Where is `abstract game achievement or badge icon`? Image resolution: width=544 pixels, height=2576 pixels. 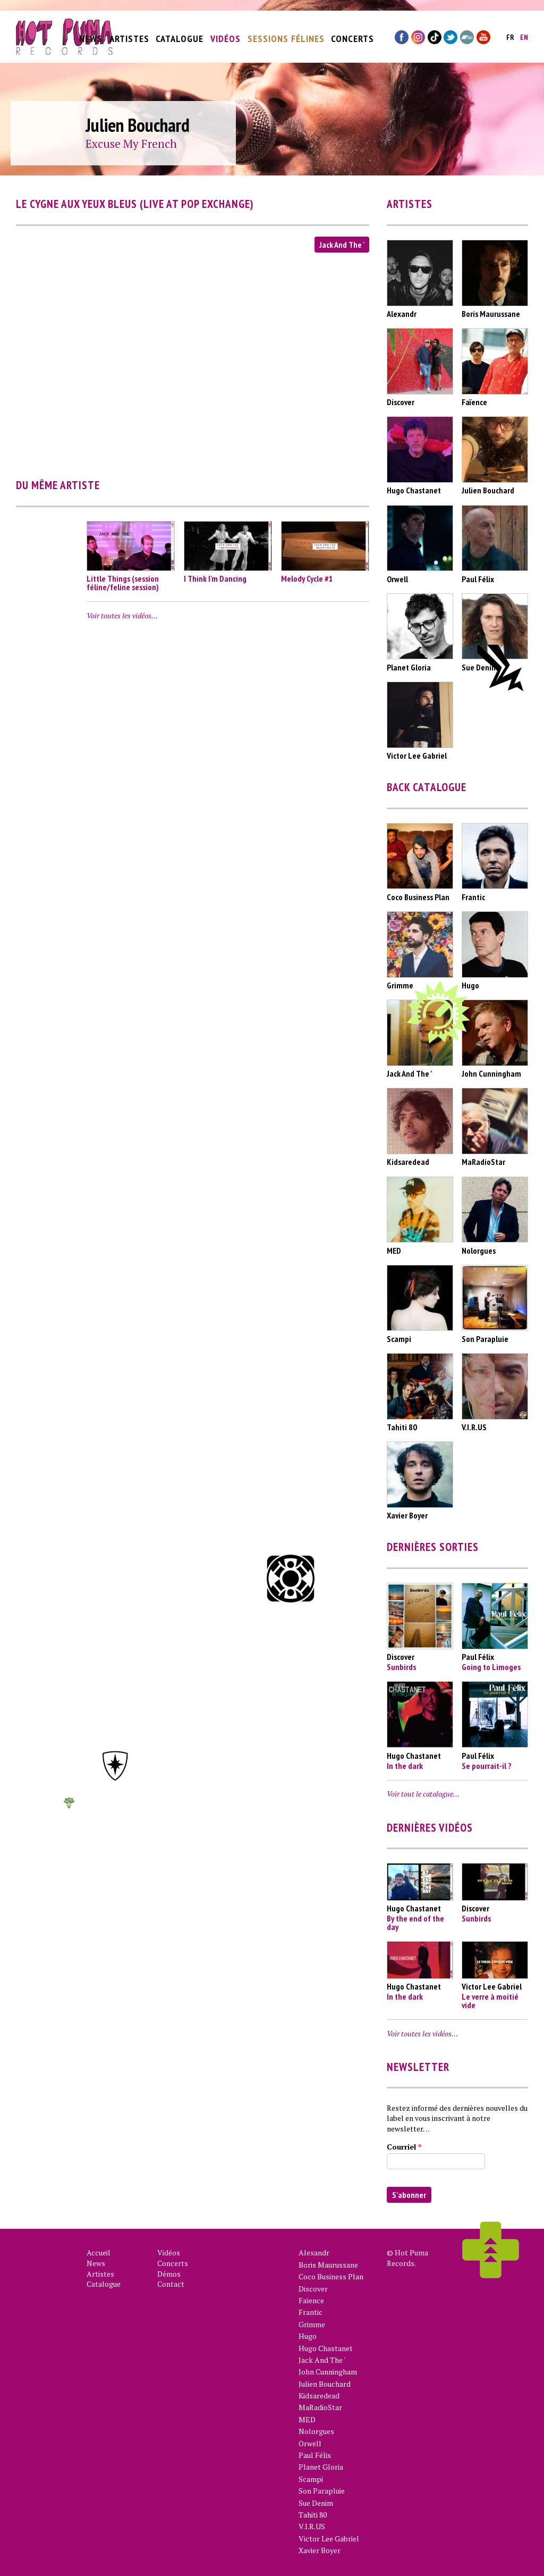 abstract game achievement or badge icon is located at coordinates (291, 1579).